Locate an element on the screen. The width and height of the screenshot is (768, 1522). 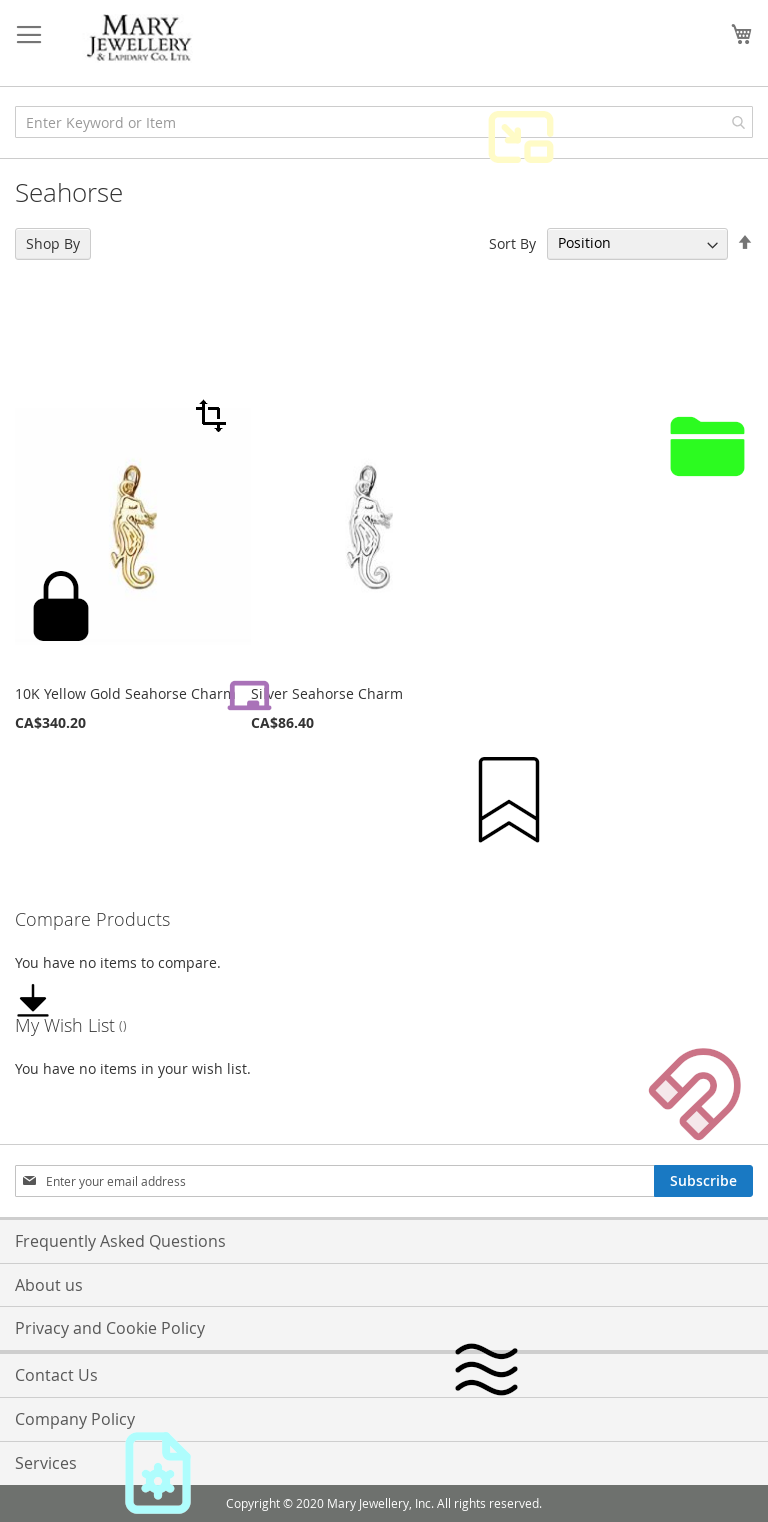
access classroom or educational content is located at coordinates (249, 695).